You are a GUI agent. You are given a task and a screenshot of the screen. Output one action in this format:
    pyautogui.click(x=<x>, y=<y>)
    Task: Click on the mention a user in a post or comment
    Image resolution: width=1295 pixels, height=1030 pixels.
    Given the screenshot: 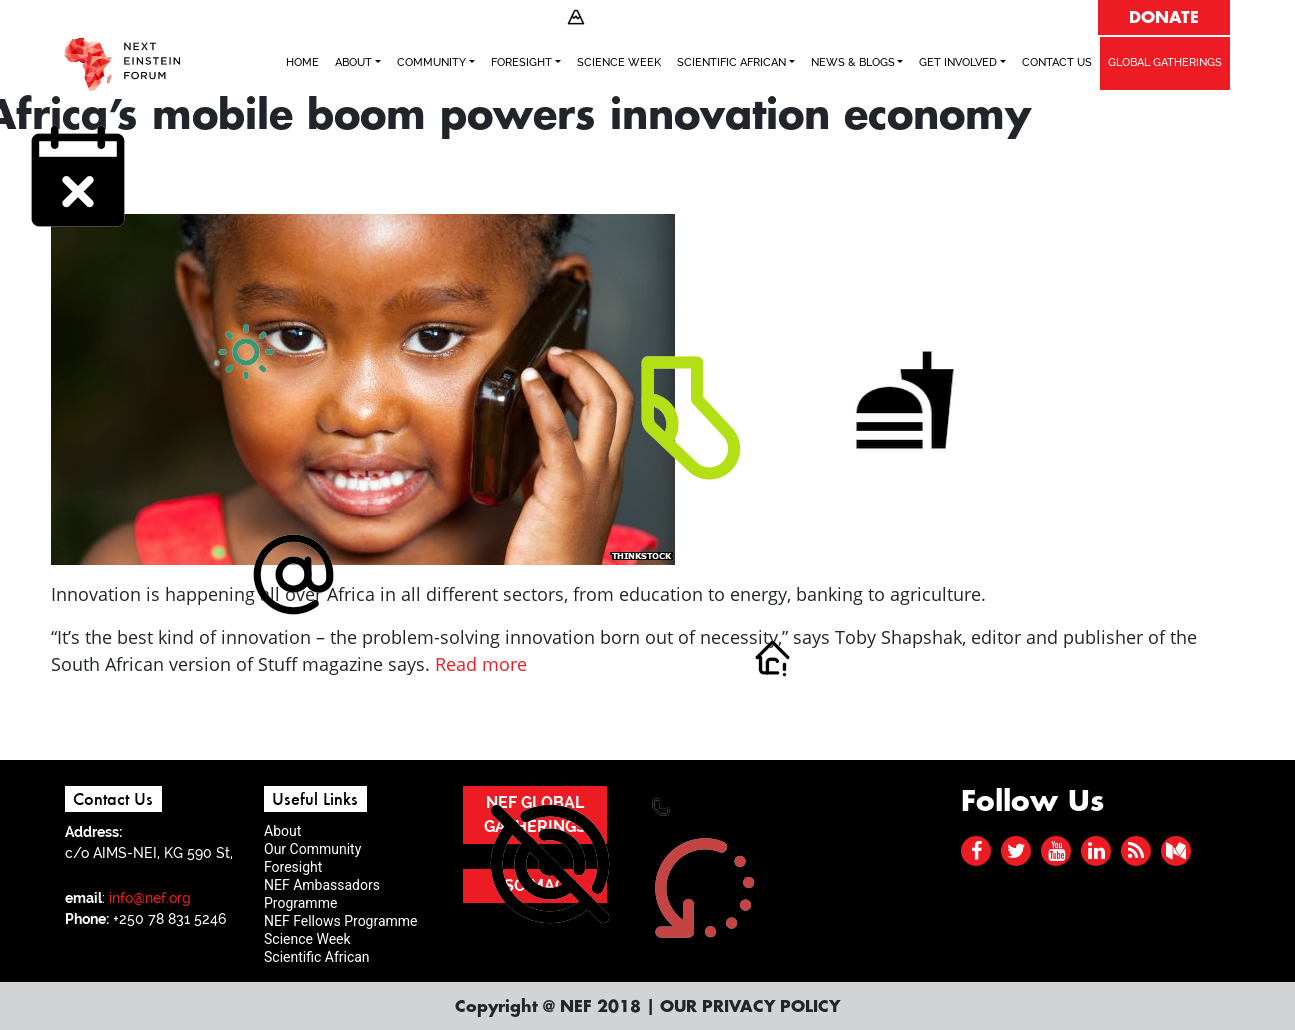 What is the action you would take?
    pyautogui.click(x=293, y=574)
    